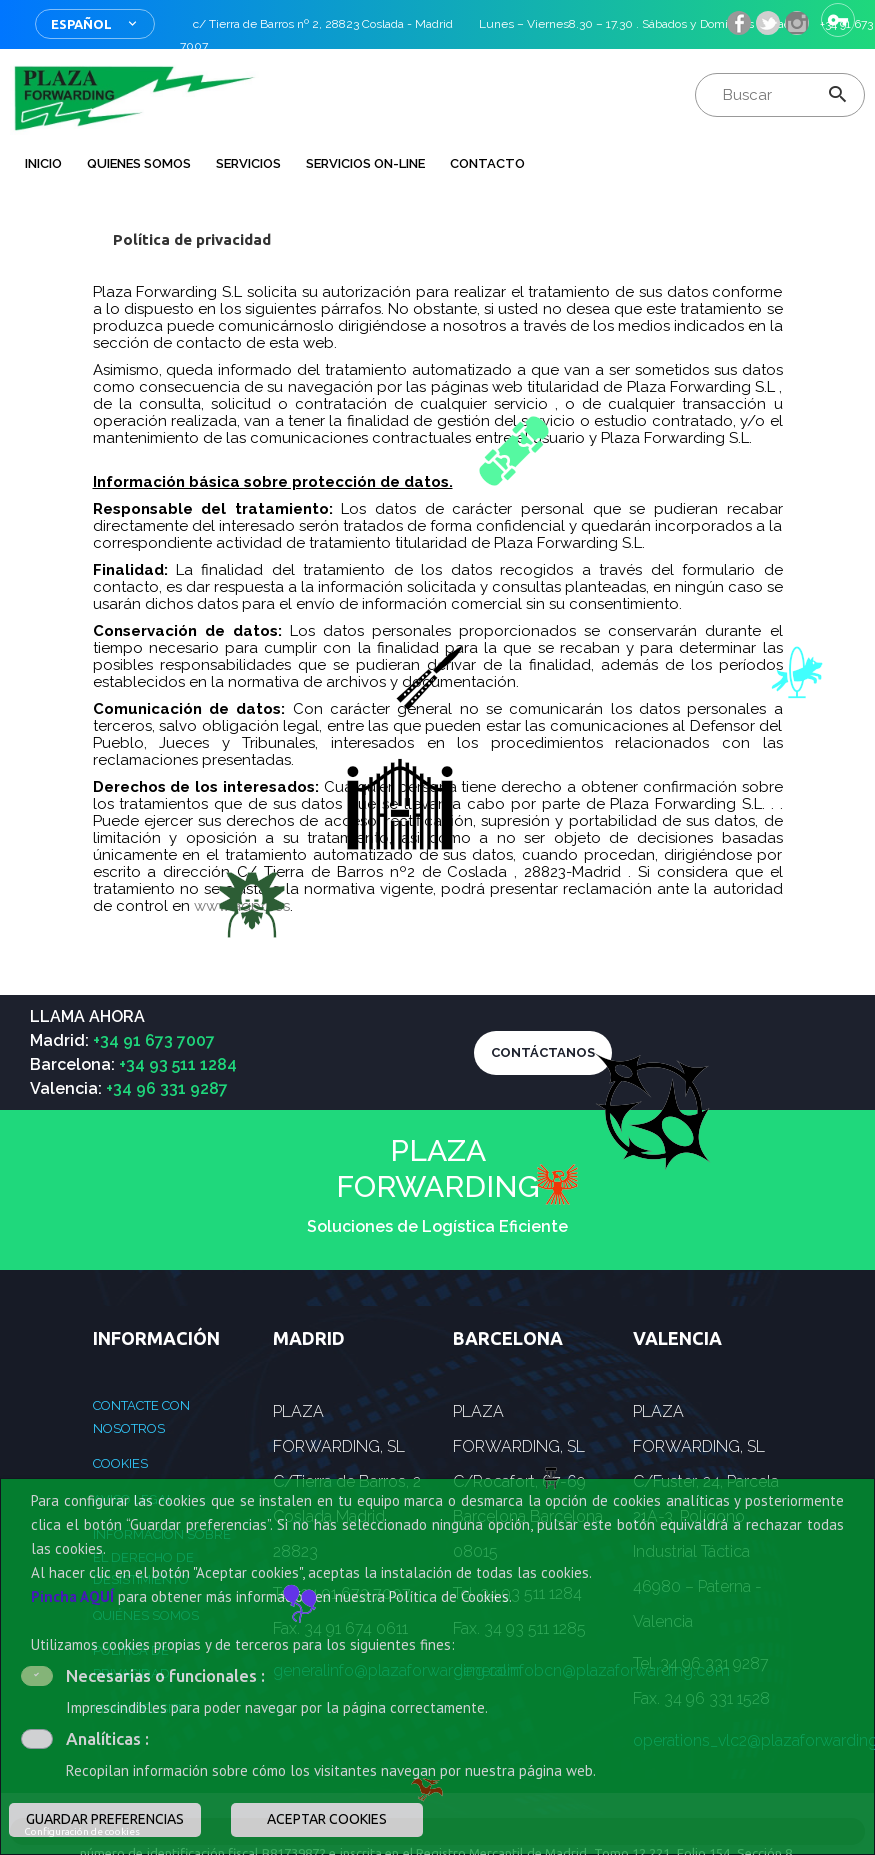 This screenshot has width=875, height=1855. Describe the element at coordinates (400, 797) in the screenshot. I see `enter a gated area or level` at that location.